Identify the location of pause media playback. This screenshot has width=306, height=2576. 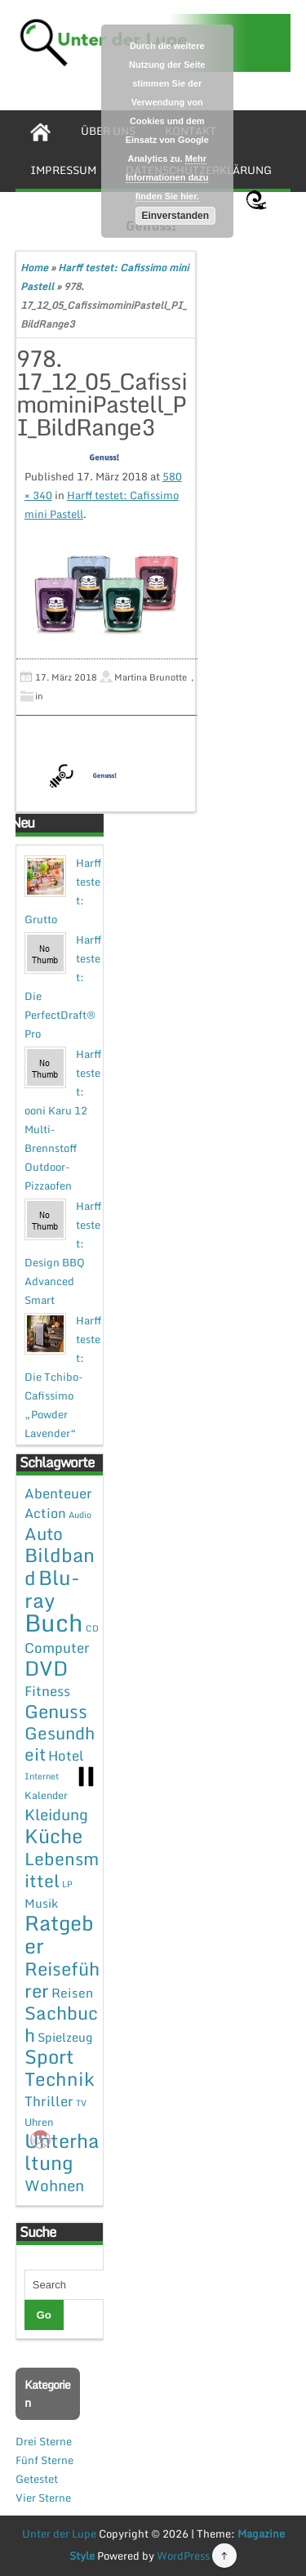
(86, 1776).